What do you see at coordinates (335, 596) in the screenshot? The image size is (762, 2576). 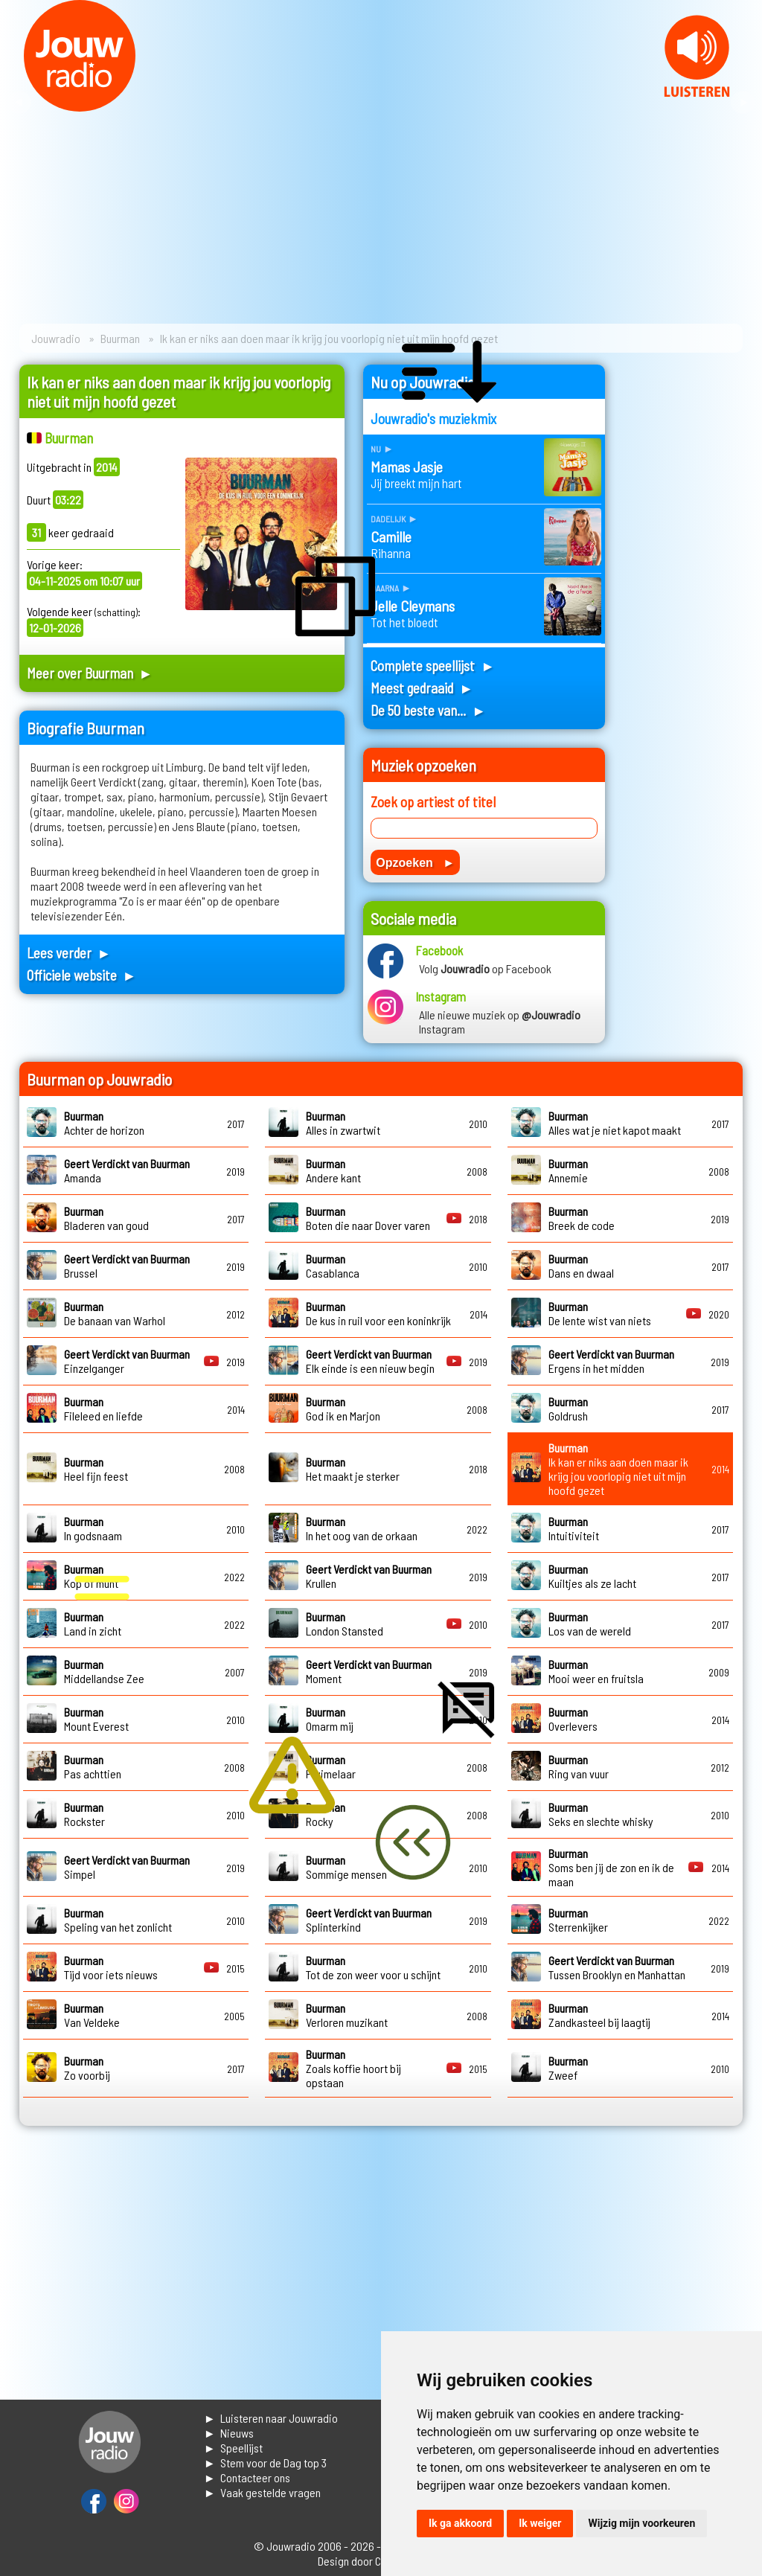 I see `copy to clipboard` at bounding box center [335, 596].